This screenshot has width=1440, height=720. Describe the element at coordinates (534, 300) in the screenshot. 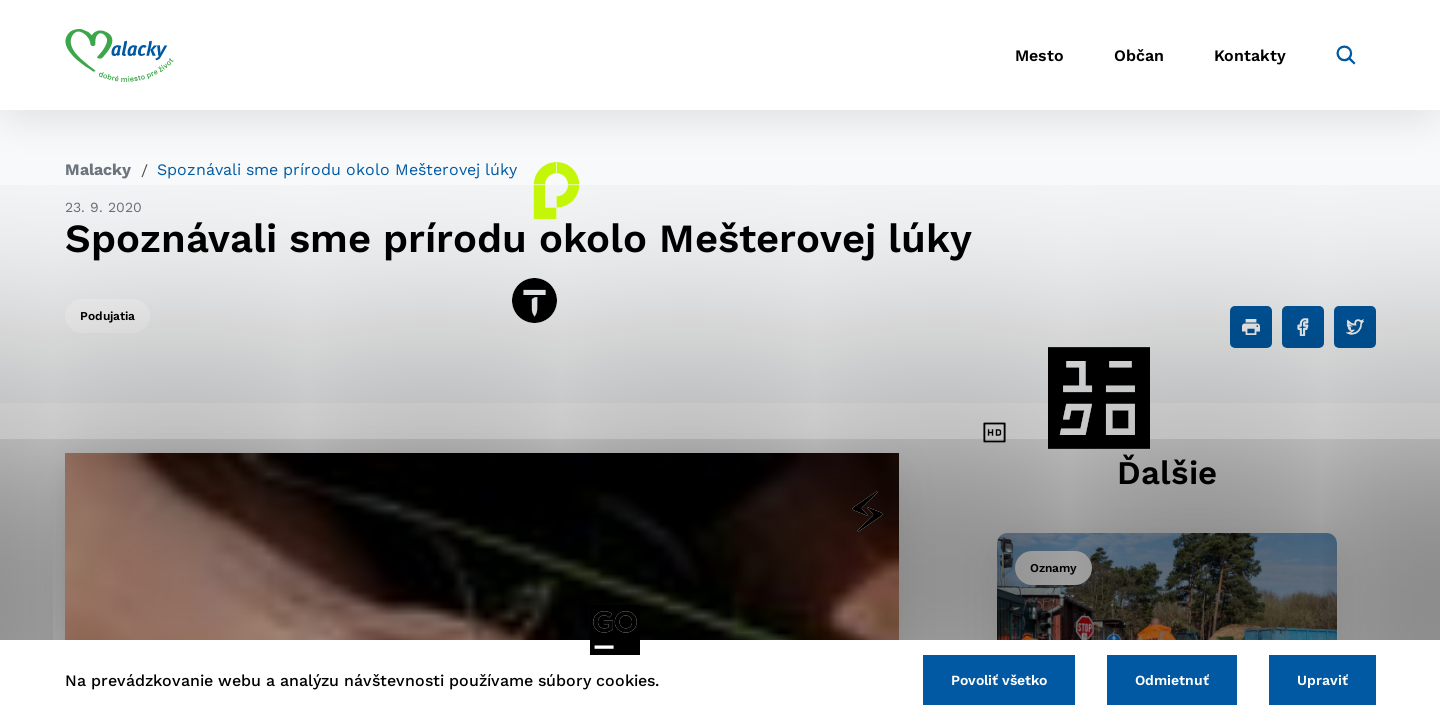

I see `open the Thumbtack app` at that location.